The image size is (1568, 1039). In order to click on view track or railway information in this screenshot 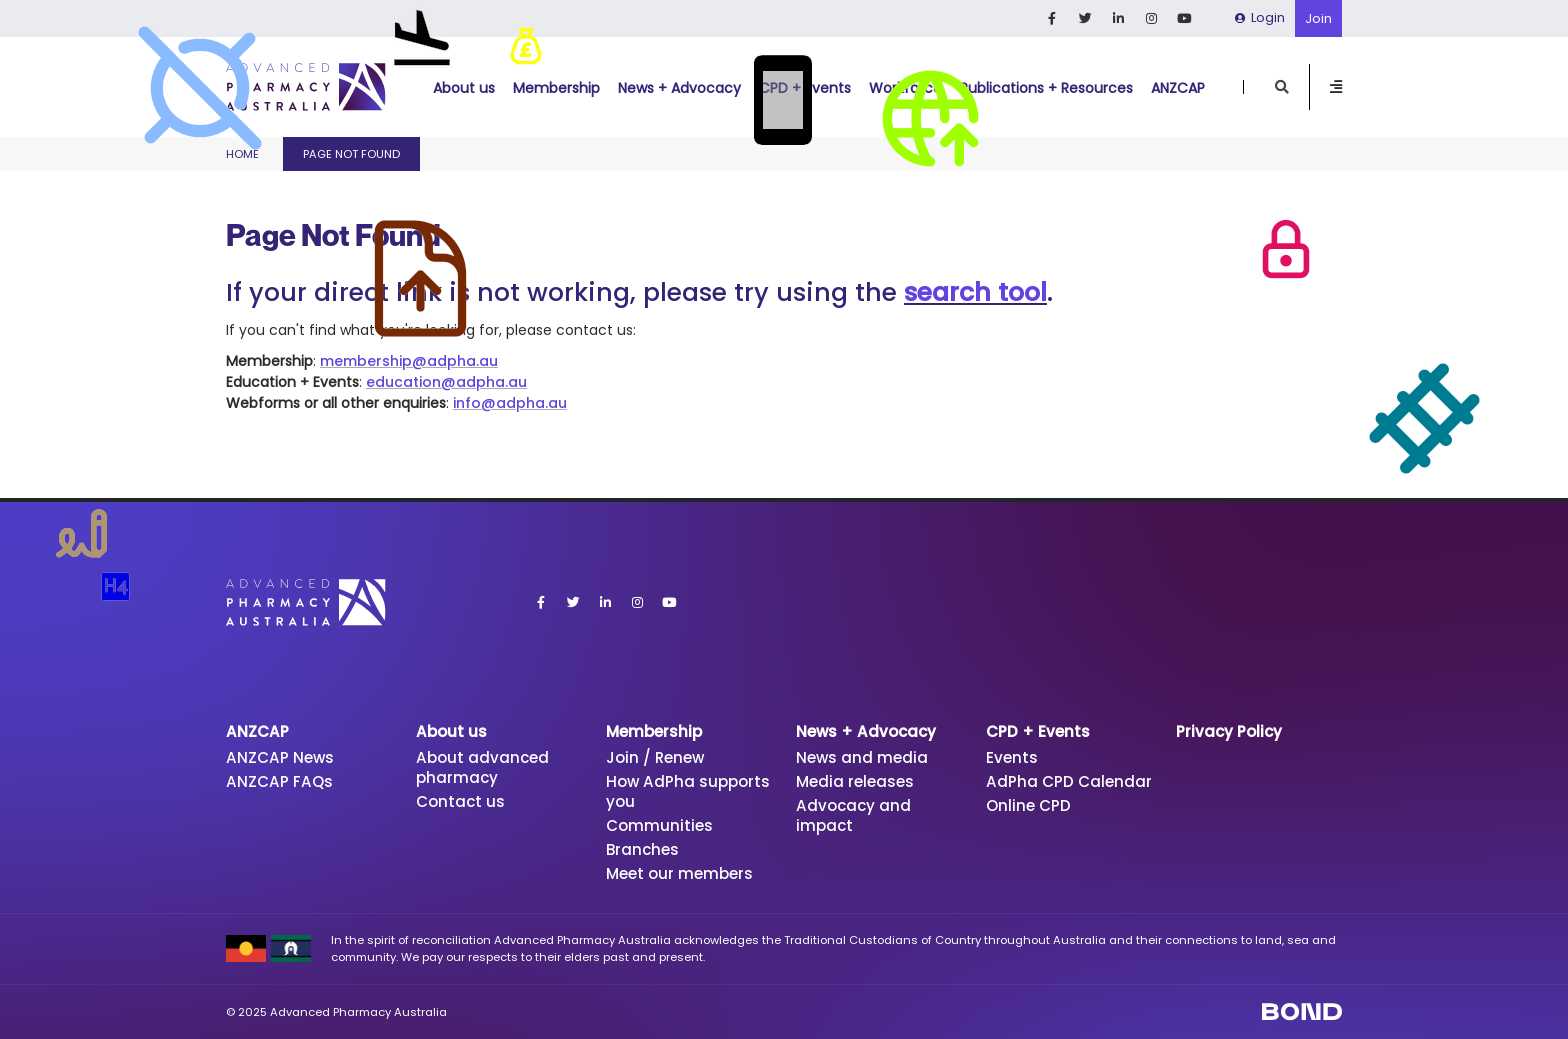, I will do `click(1424, 418)`.